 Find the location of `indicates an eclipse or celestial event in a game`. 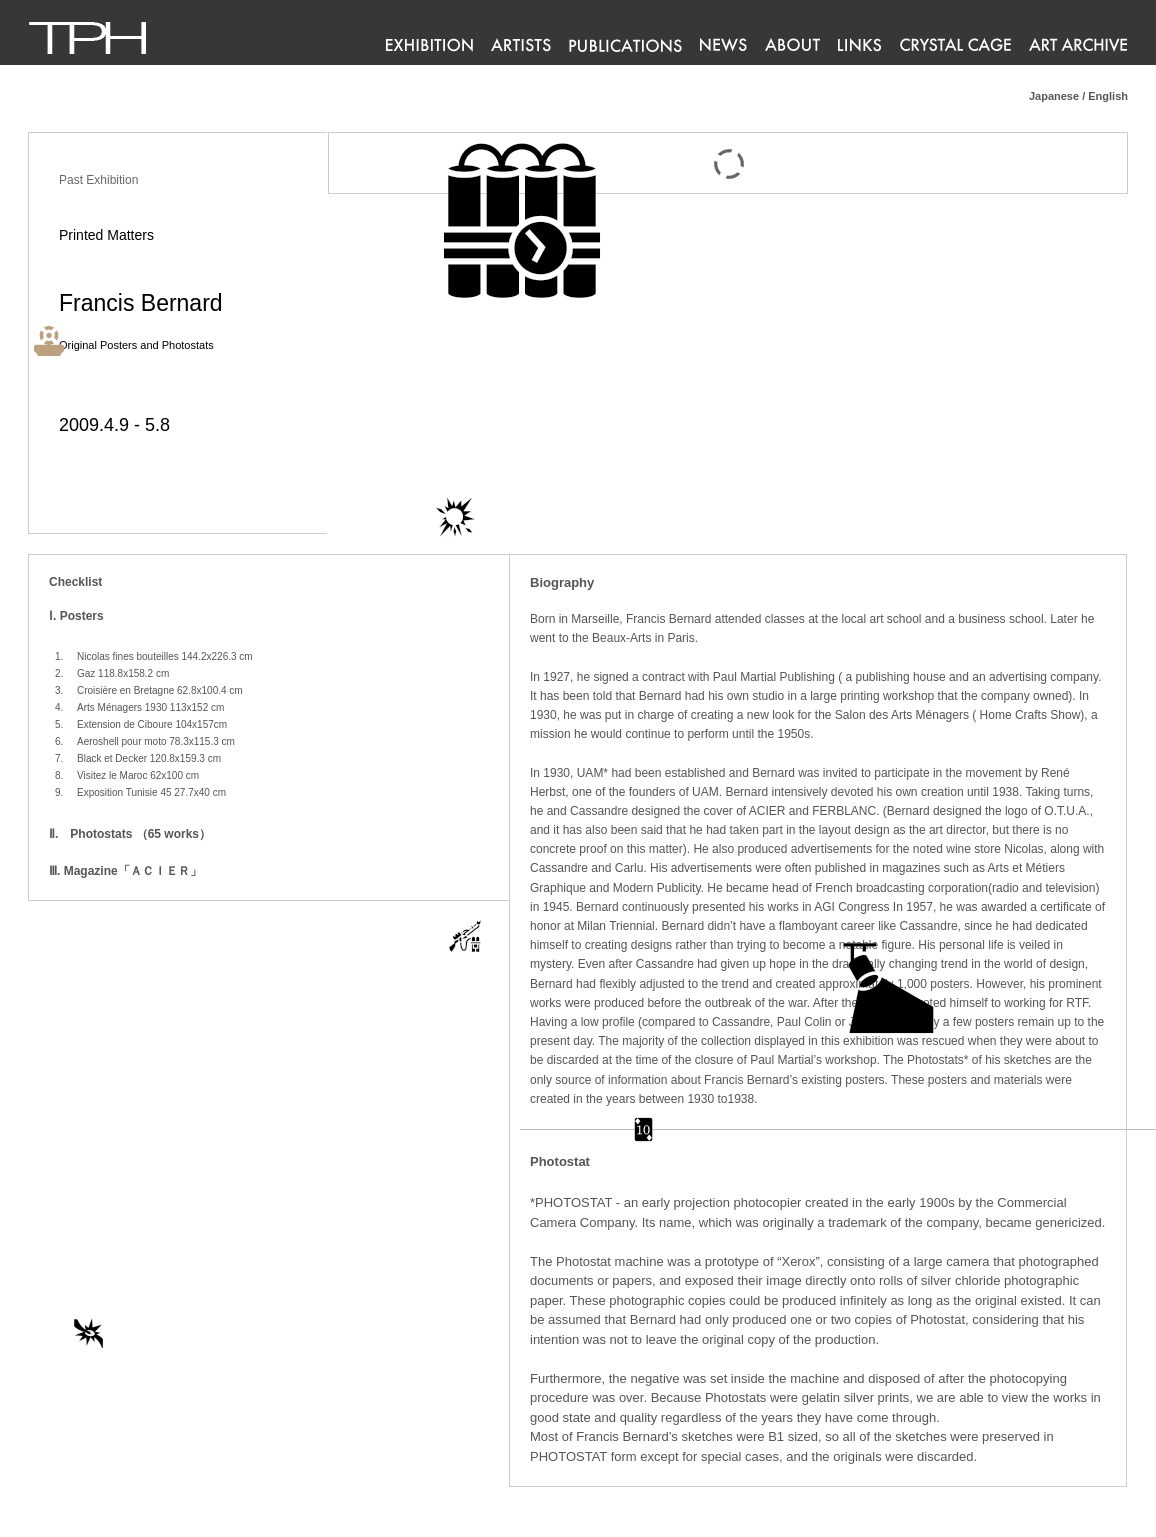

indicates an eclipse or celestial event in a game is located at coordinates (455, 517).